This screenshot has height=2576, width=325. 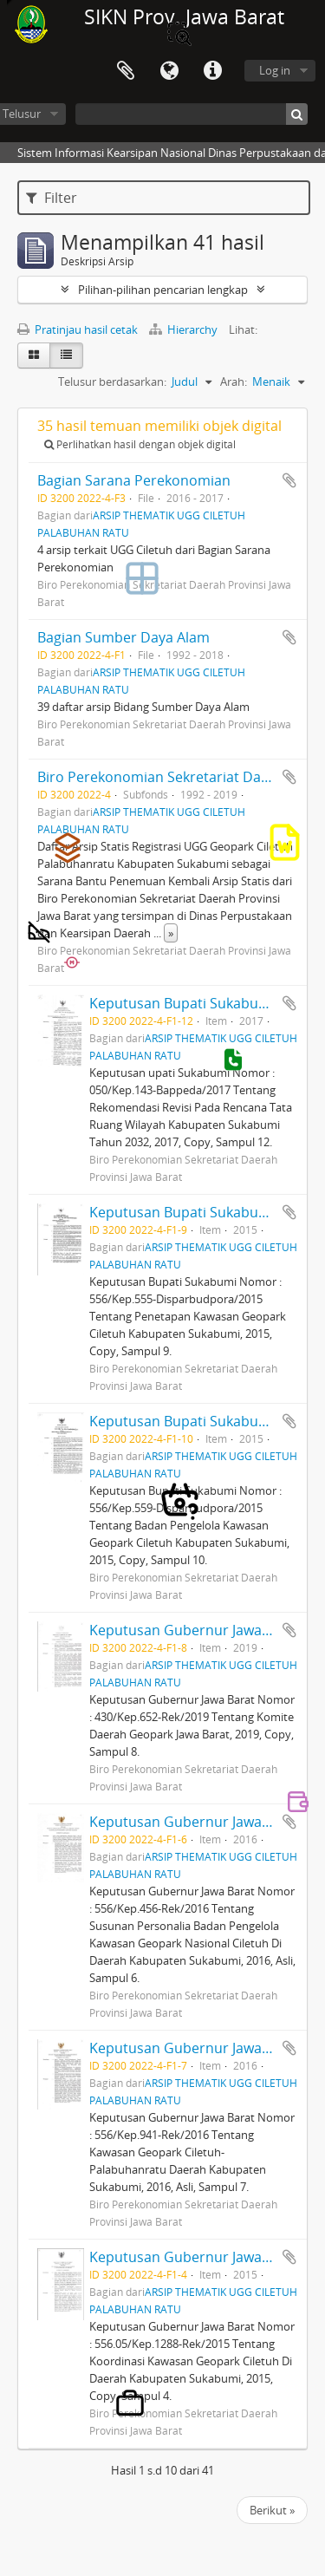 What do you see at coordinates (298, 1802) in the screenshot?
I see `access your wallet or payment methods` at bounding box center [298, 1802].